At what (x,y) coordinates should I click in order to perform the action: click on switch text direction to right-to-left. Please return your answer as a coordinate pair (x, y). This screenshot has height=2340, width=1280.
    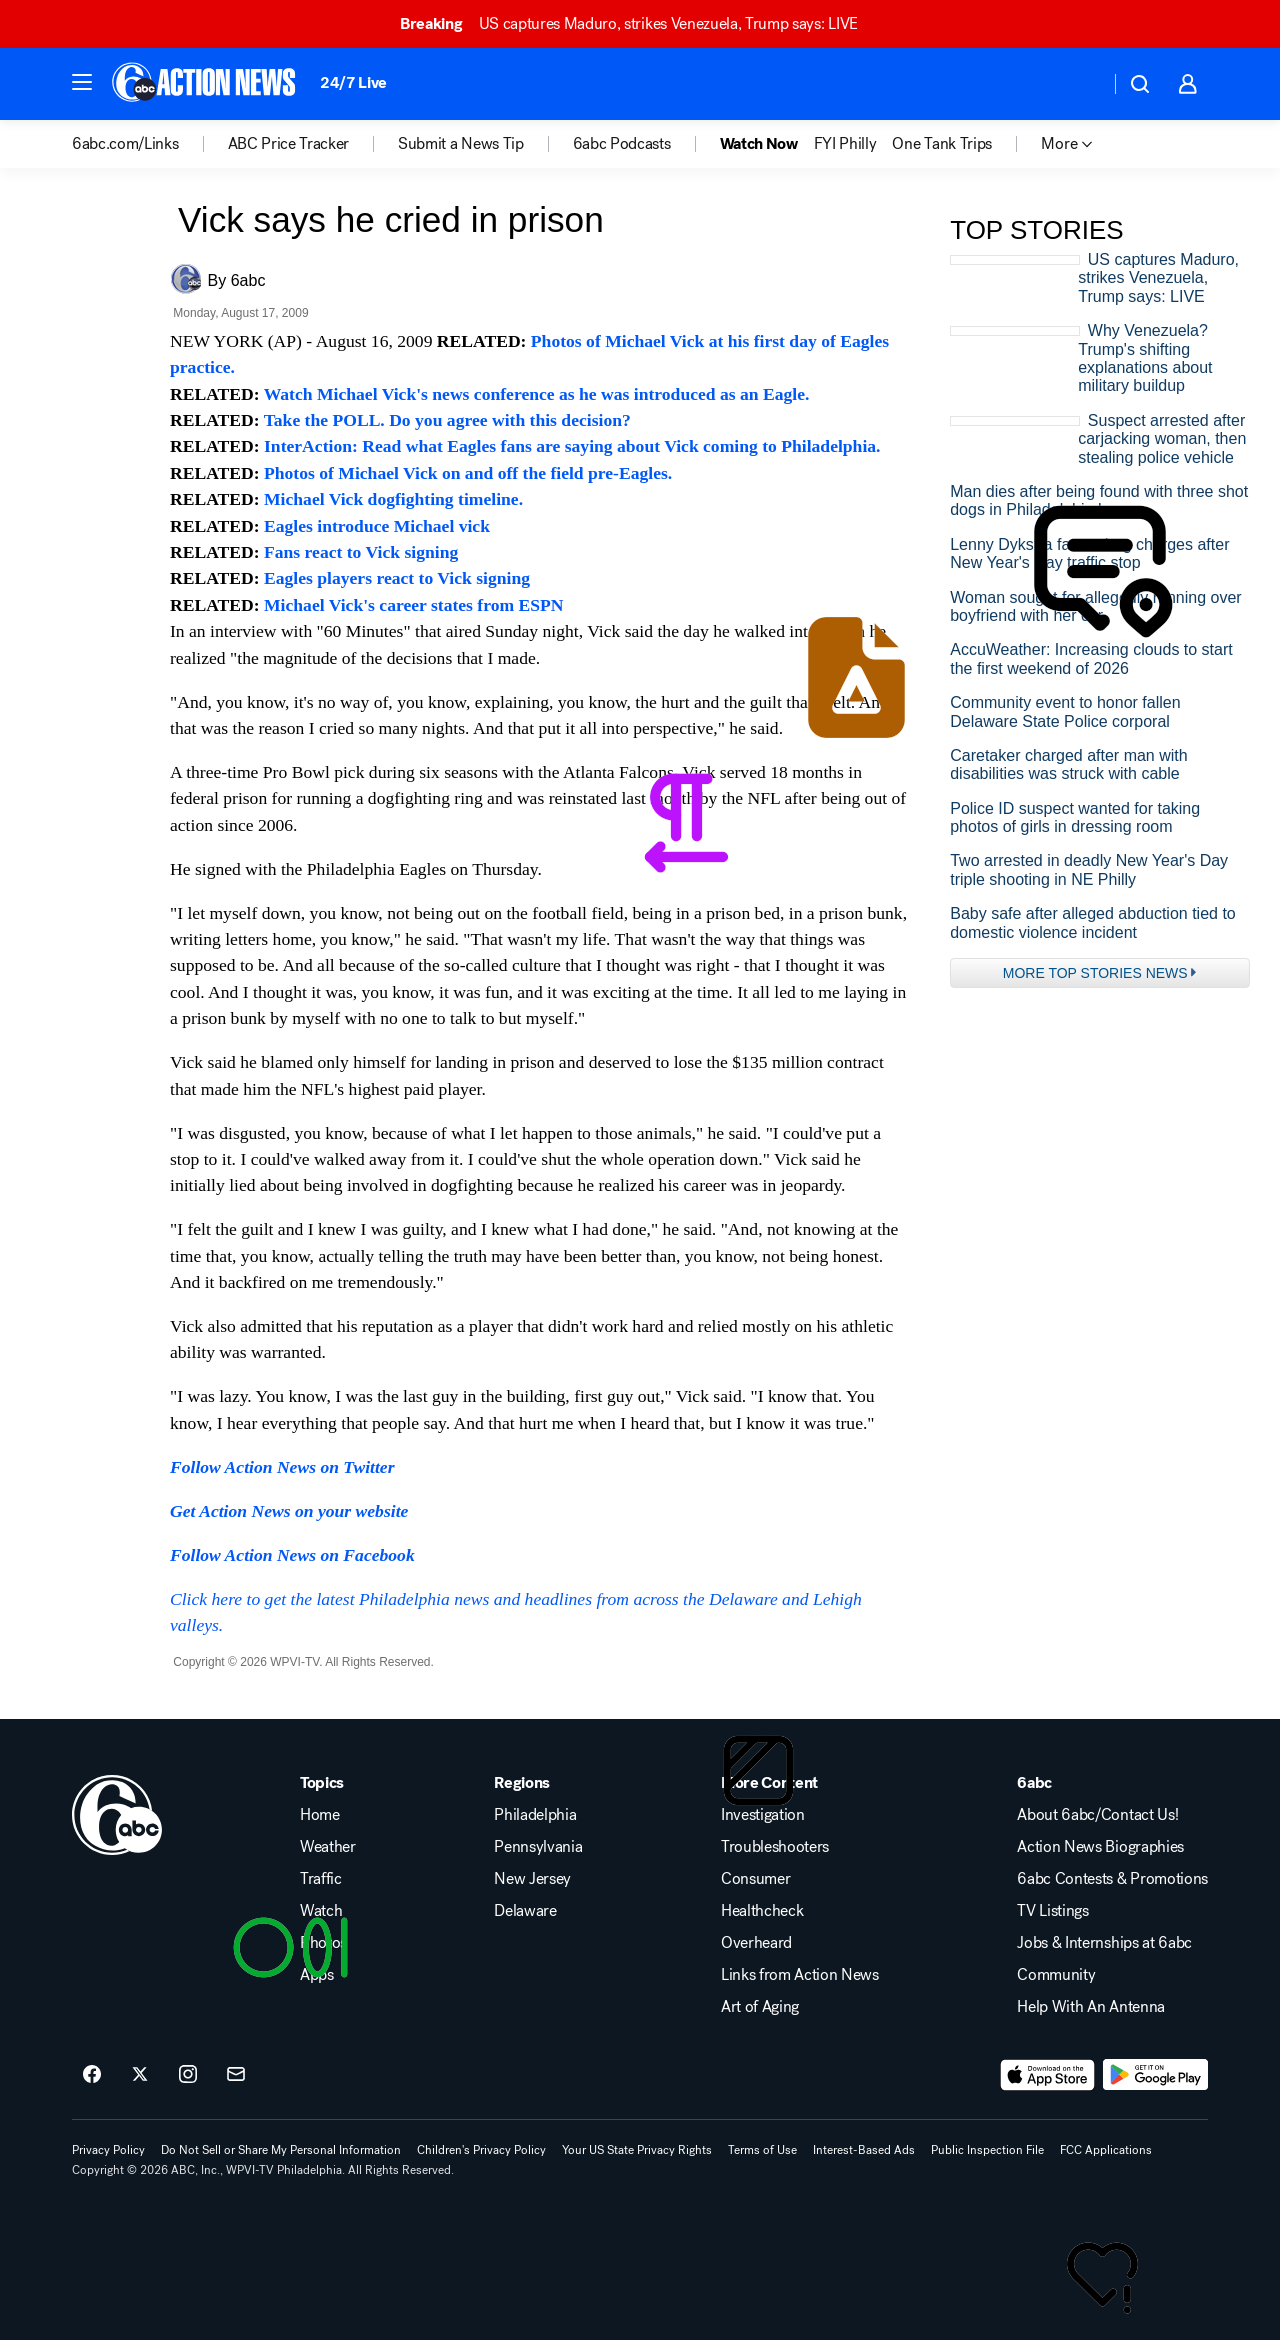
    Looking at the image, I should click on (686, 820).